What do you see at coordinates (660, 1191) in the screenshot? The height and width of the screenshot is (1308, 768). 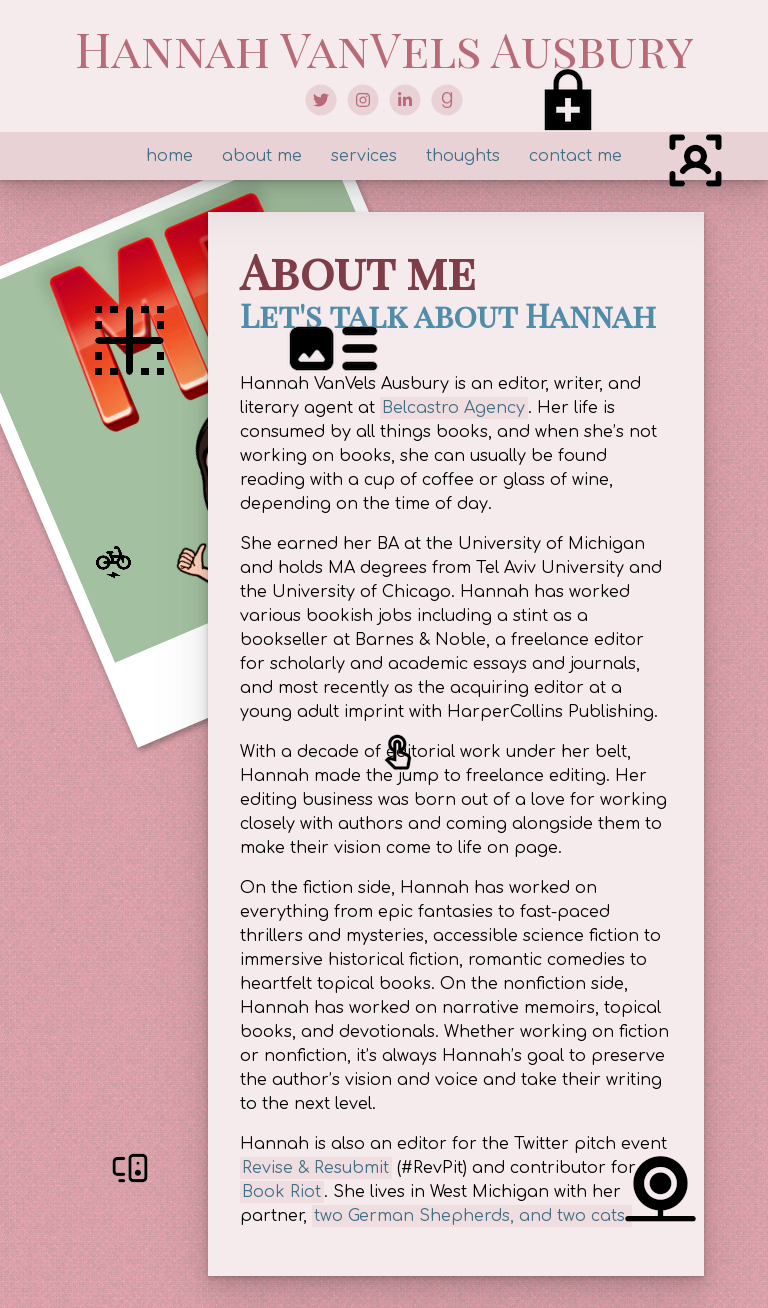 I see `enable webcam or video camera` at bounding box center [660, 1191].